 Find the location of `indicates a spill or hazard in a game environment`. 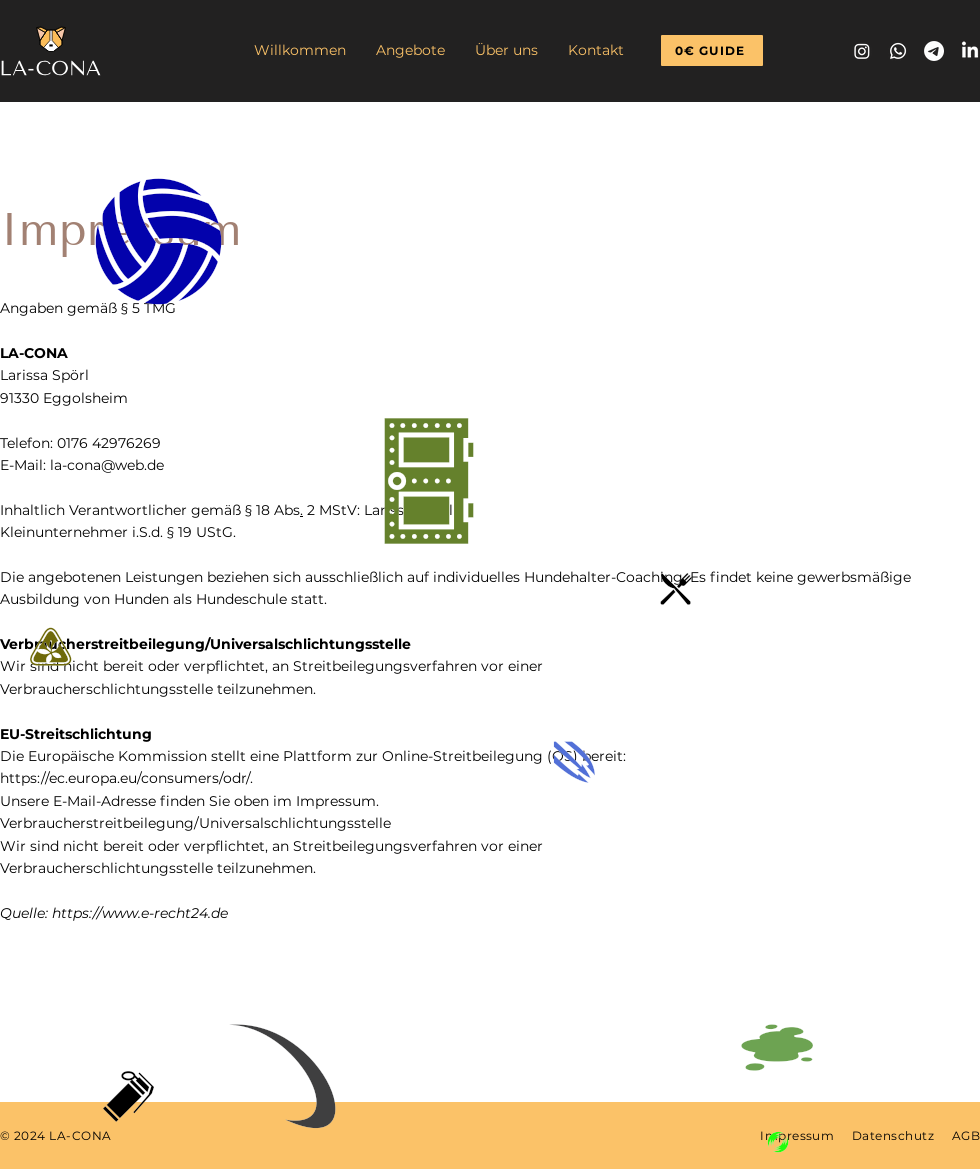

indicates a spill or hazard in a game environment is located at coordinates (777, 1042).